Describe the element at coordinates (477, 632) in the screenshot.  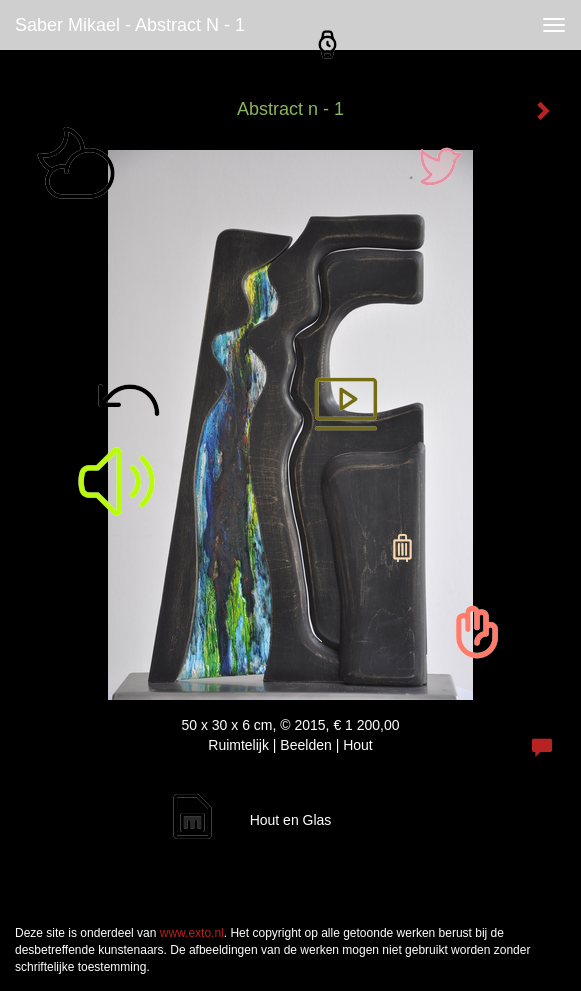
I see `stop or pause an action` at that location.